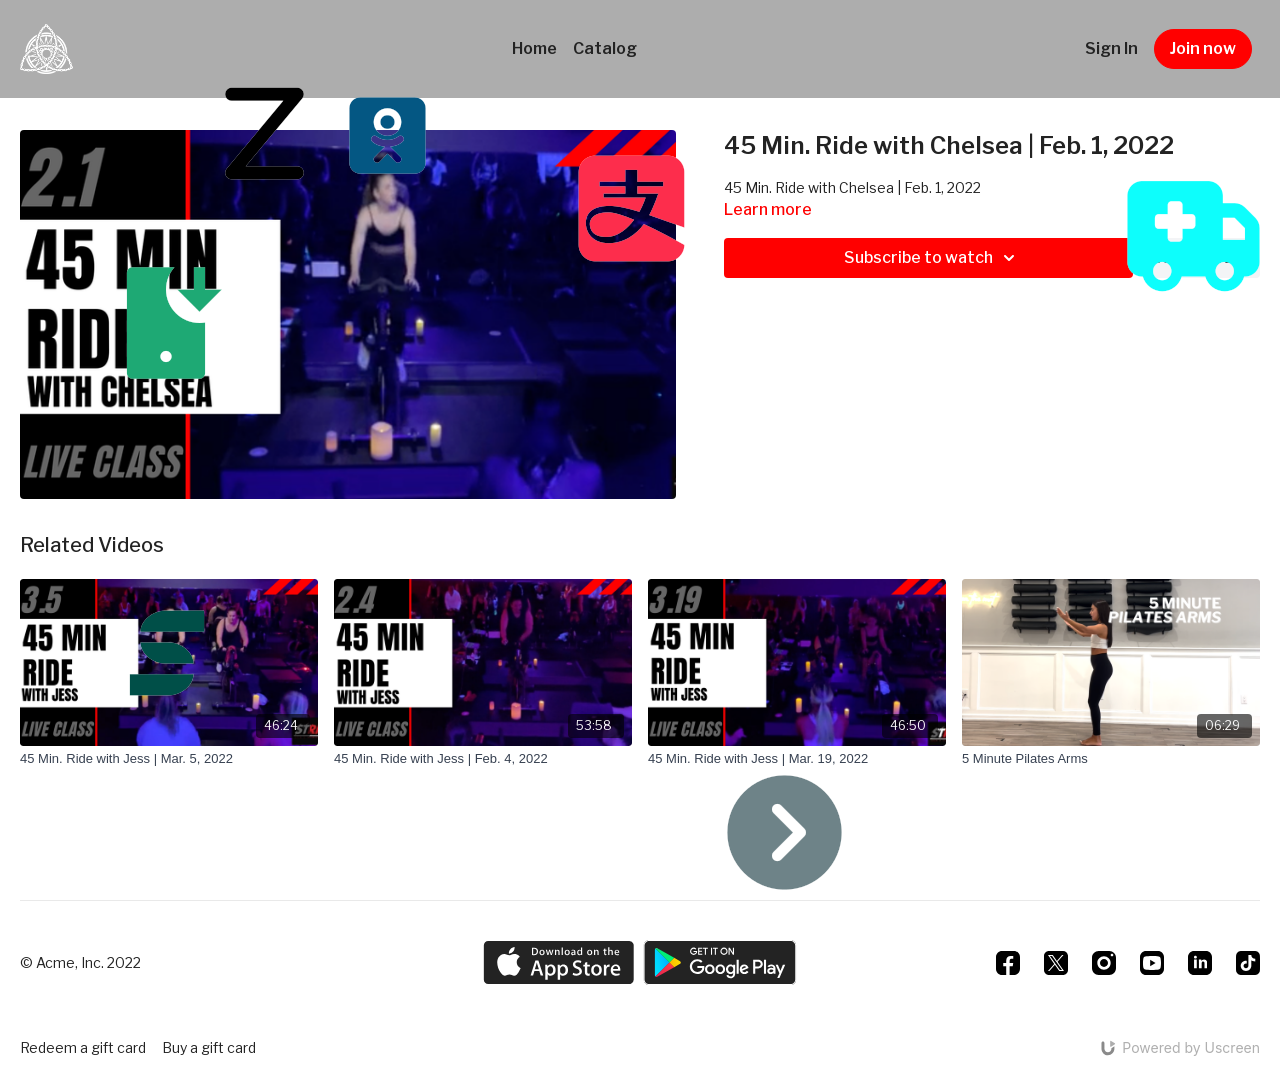  What do you see at coordinates (166, 323) in the screenshot?
I see `download app to mobile device` at bounding box center [166, 323].